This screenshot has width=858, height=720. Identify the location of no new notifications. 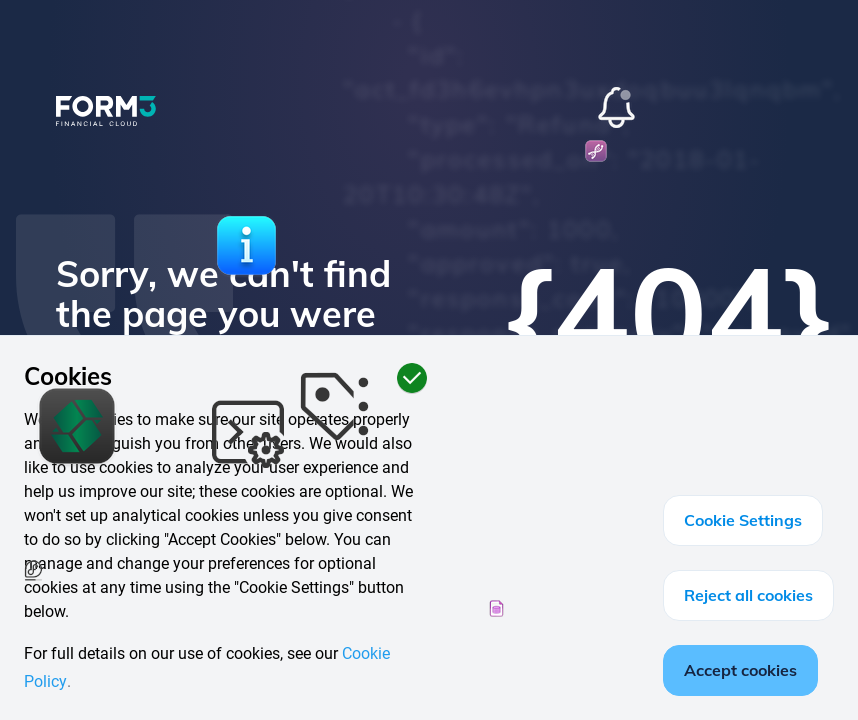
(616, 107).